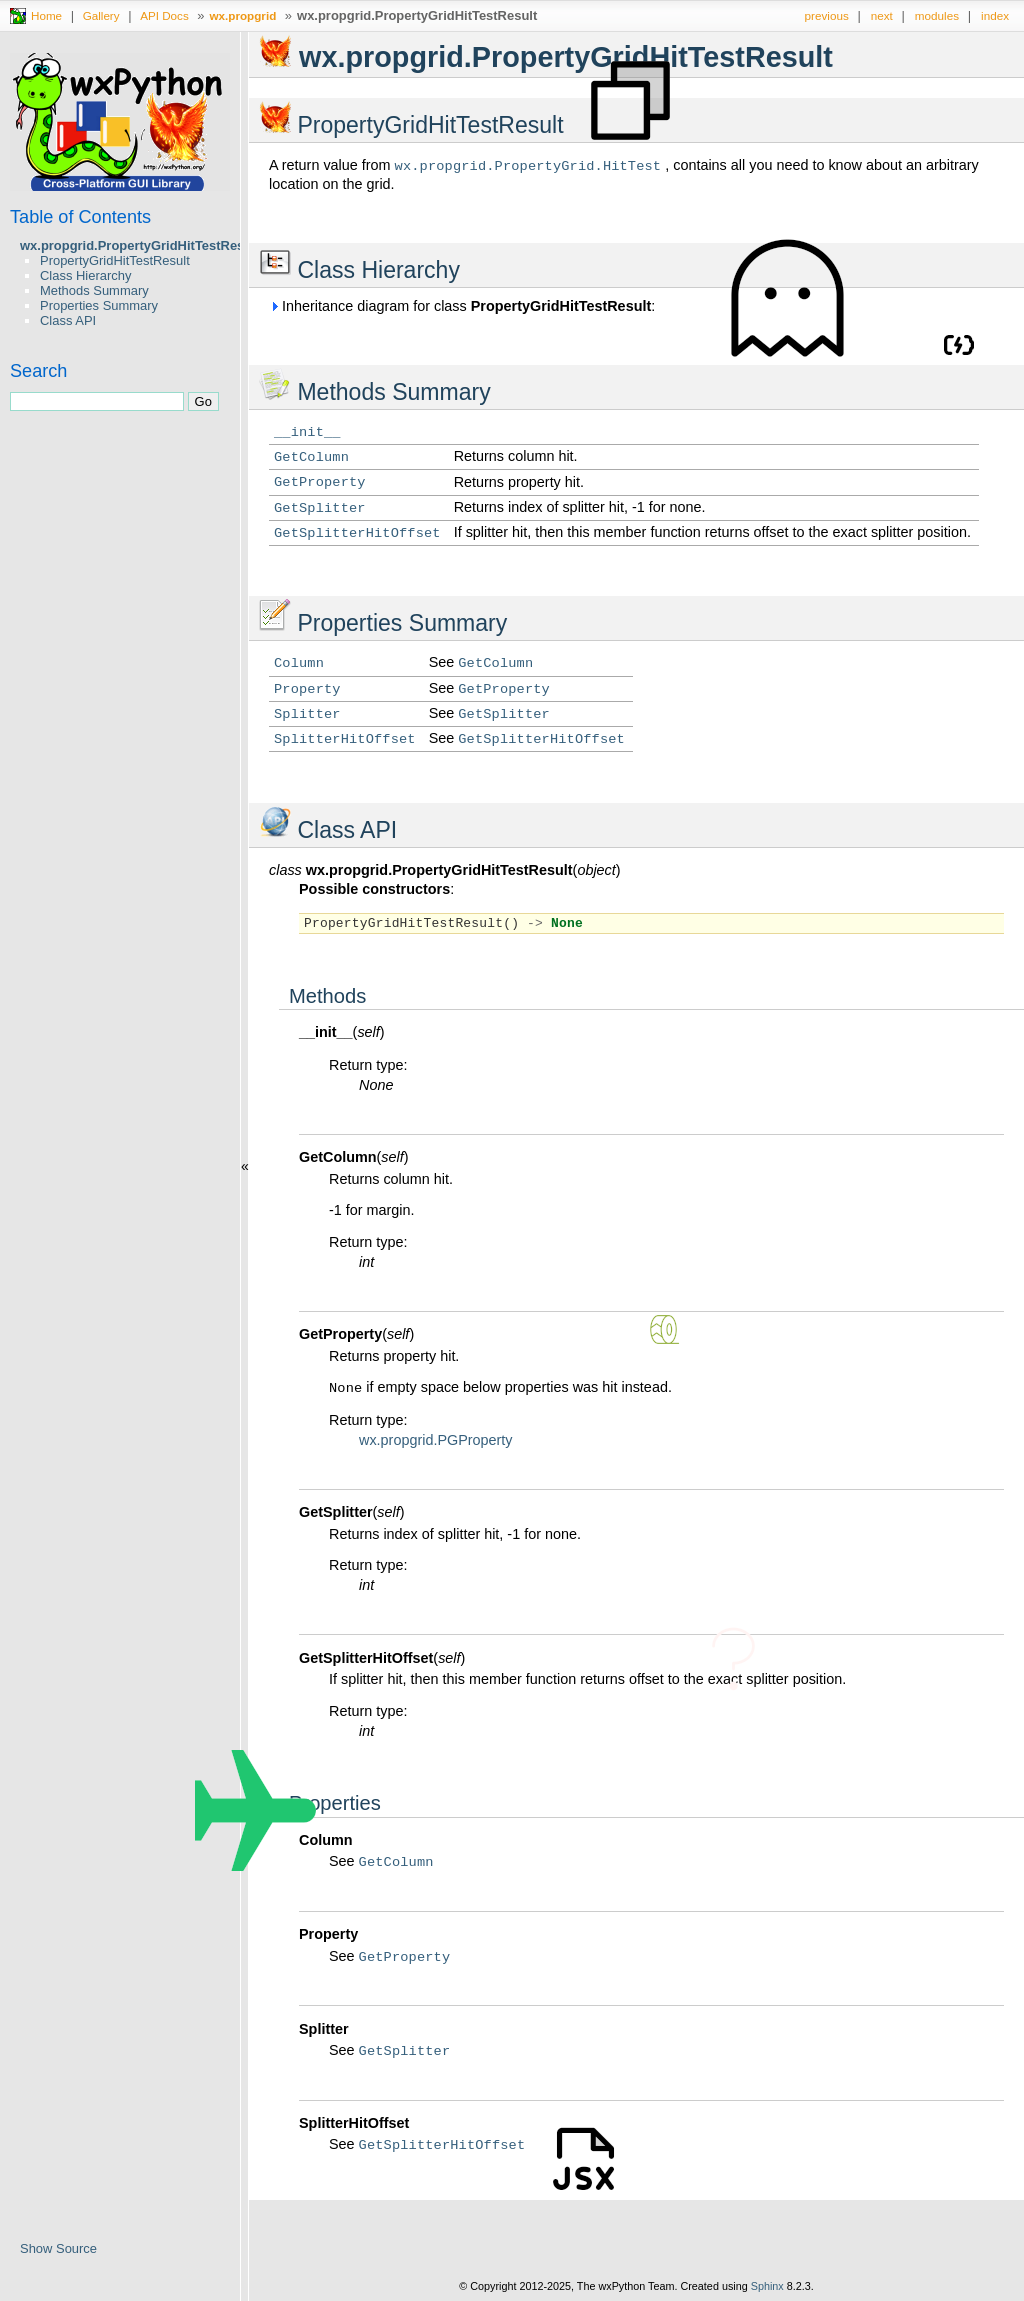 The width and height of the screenshot is (1024, 2301). Describe the element at coordinates (585, 2161) in the screenshot. I see `a JSX file type indicator` at that location.